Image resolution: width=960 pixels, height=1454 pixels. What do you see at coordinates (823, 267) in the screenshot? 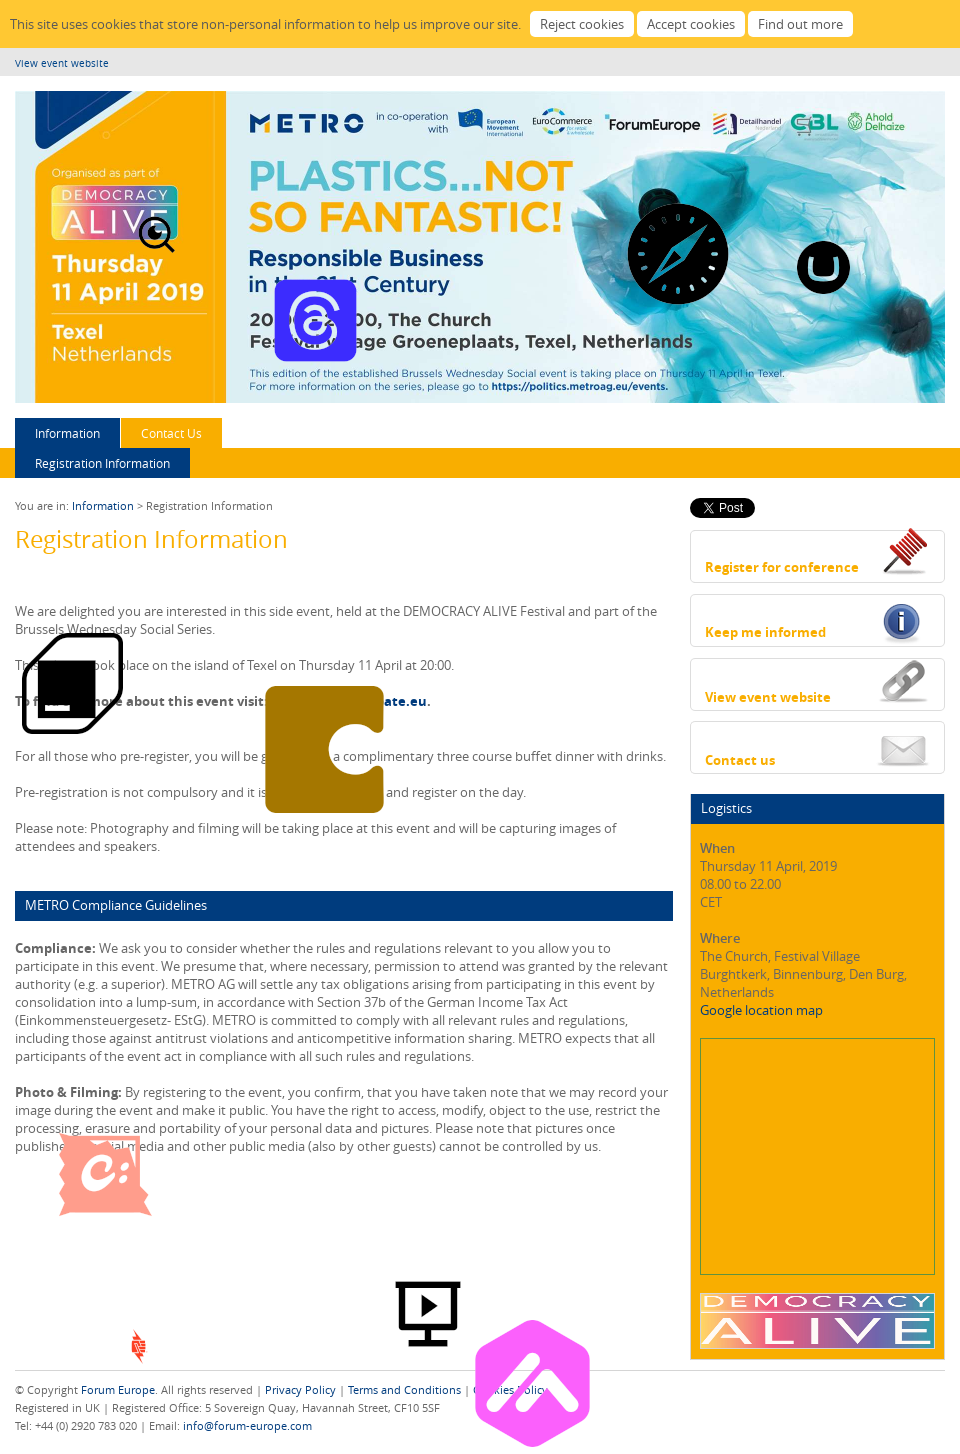
I see `umbraco content management system logo` at bounding box center [823, 267].